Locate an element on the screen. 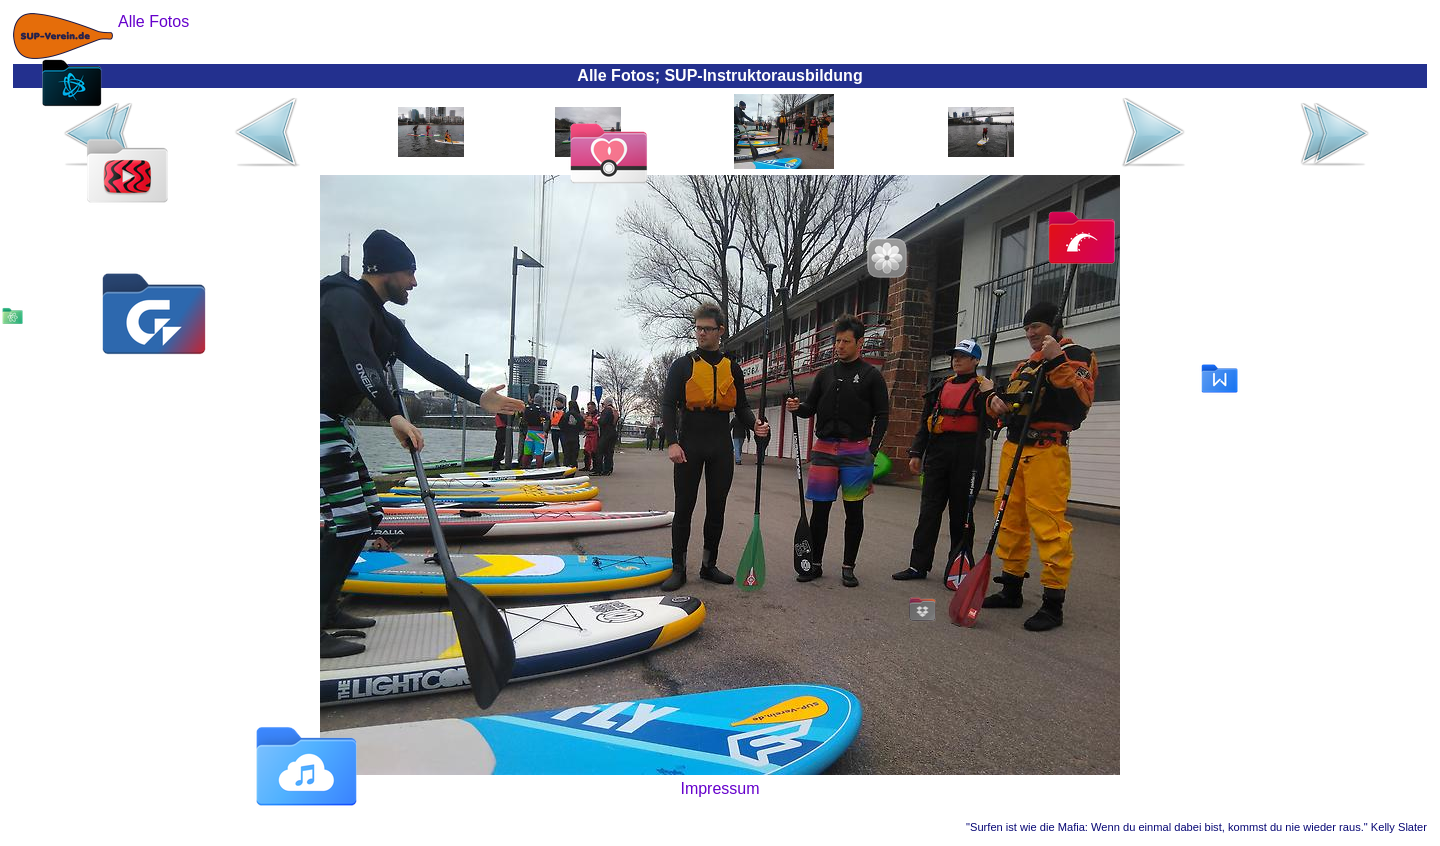 This screenshot has width=1440, height=846. open your Battle.net games folder is located at coordinates (71, 84).